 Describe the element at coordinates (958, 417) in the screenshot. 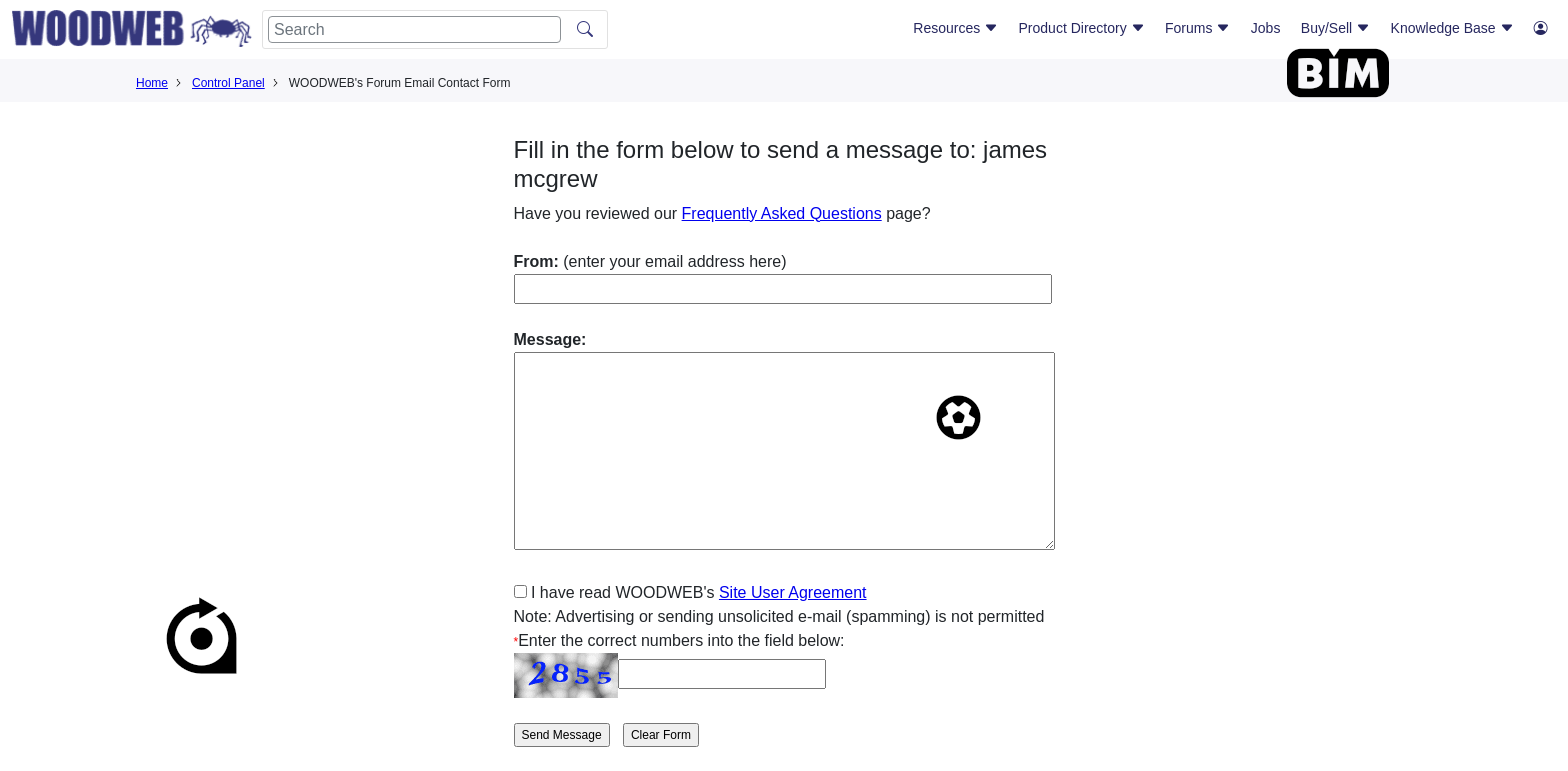

I see `access sports or soccer-related content` at that location.